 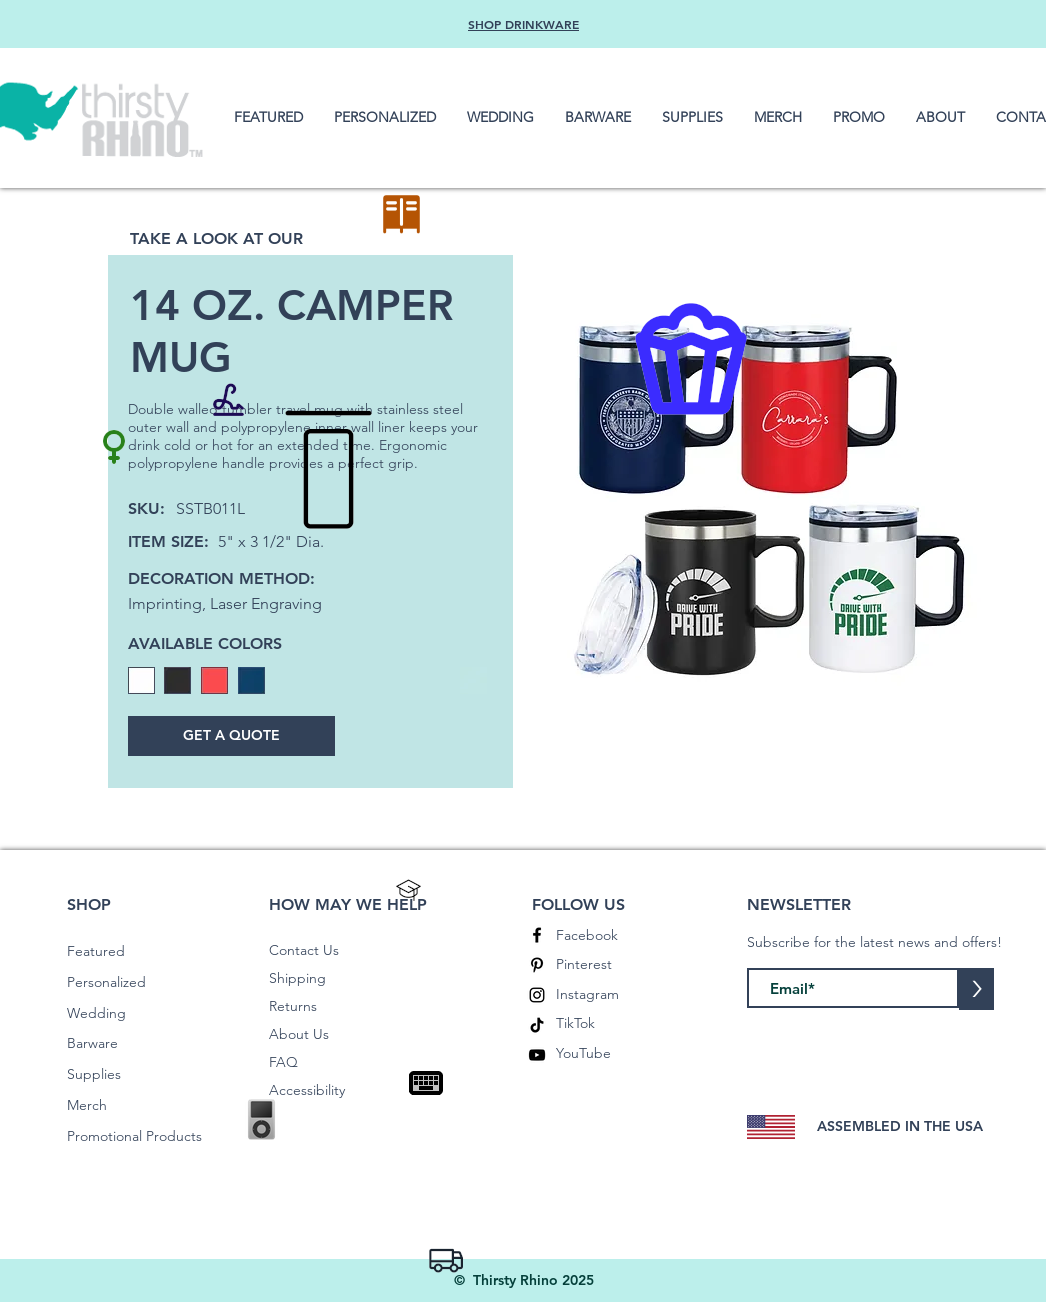 What do you see at coordinates (328, 467) in the screenshot?
I see `align object to top edge` at bounding box center [328, 467].